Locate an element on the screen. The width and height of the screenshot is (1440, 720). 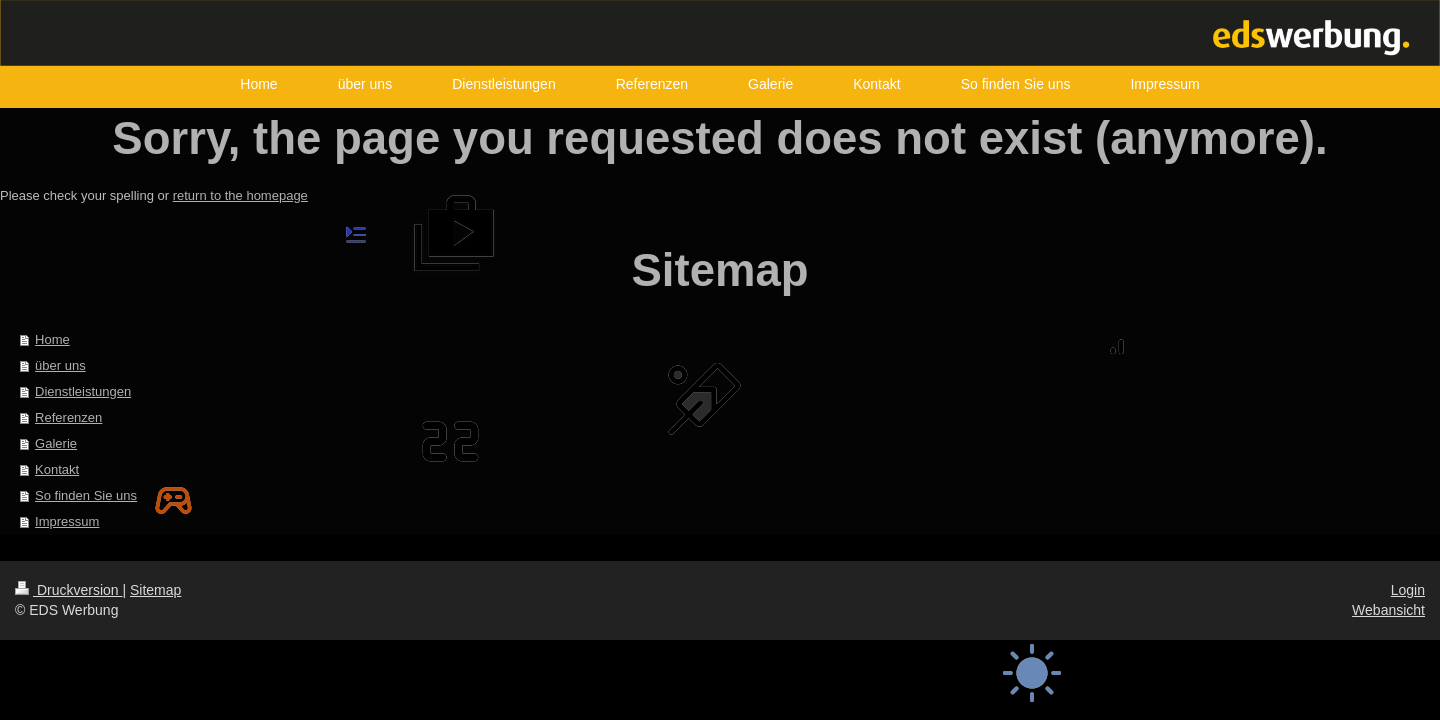
increase text indentation is located at coordinates (356, 235).